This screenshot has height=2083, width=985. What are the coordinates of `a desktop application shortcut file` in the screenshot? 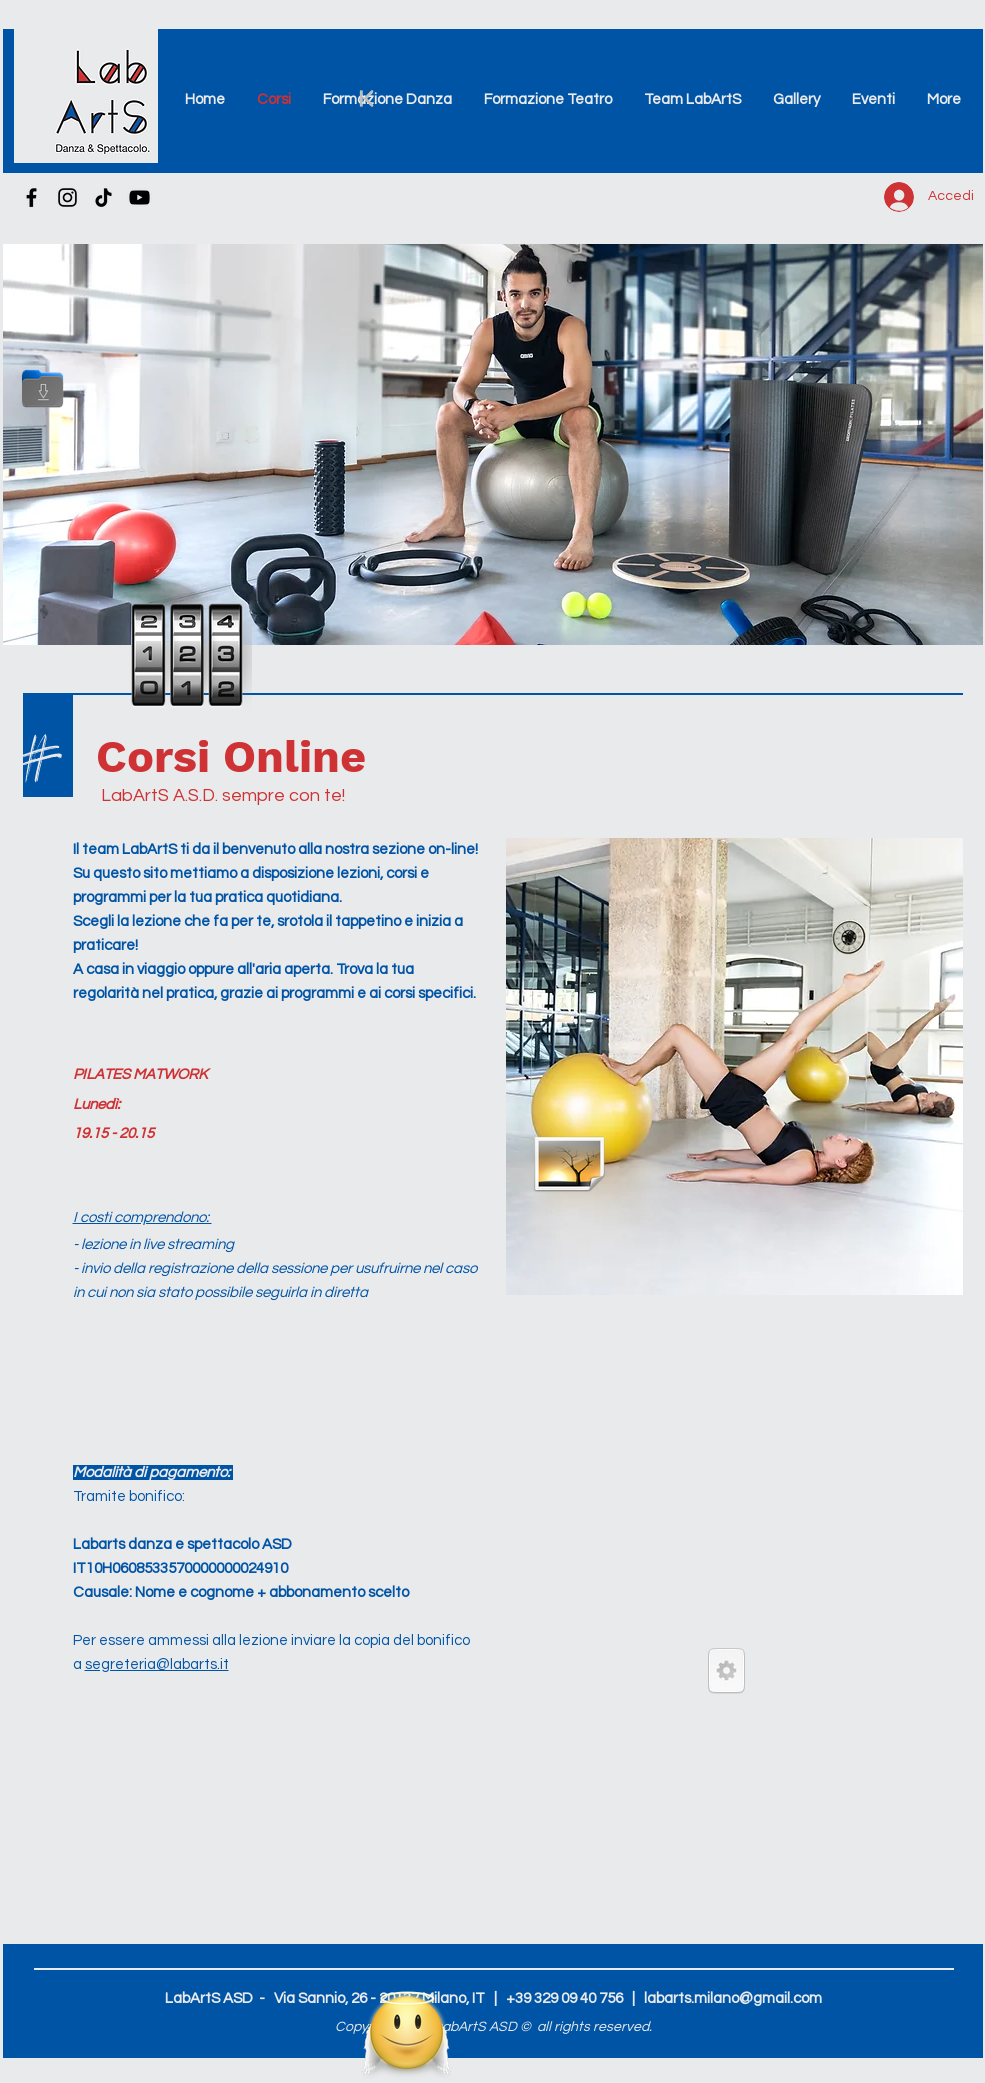 It's located at (726, 1670).